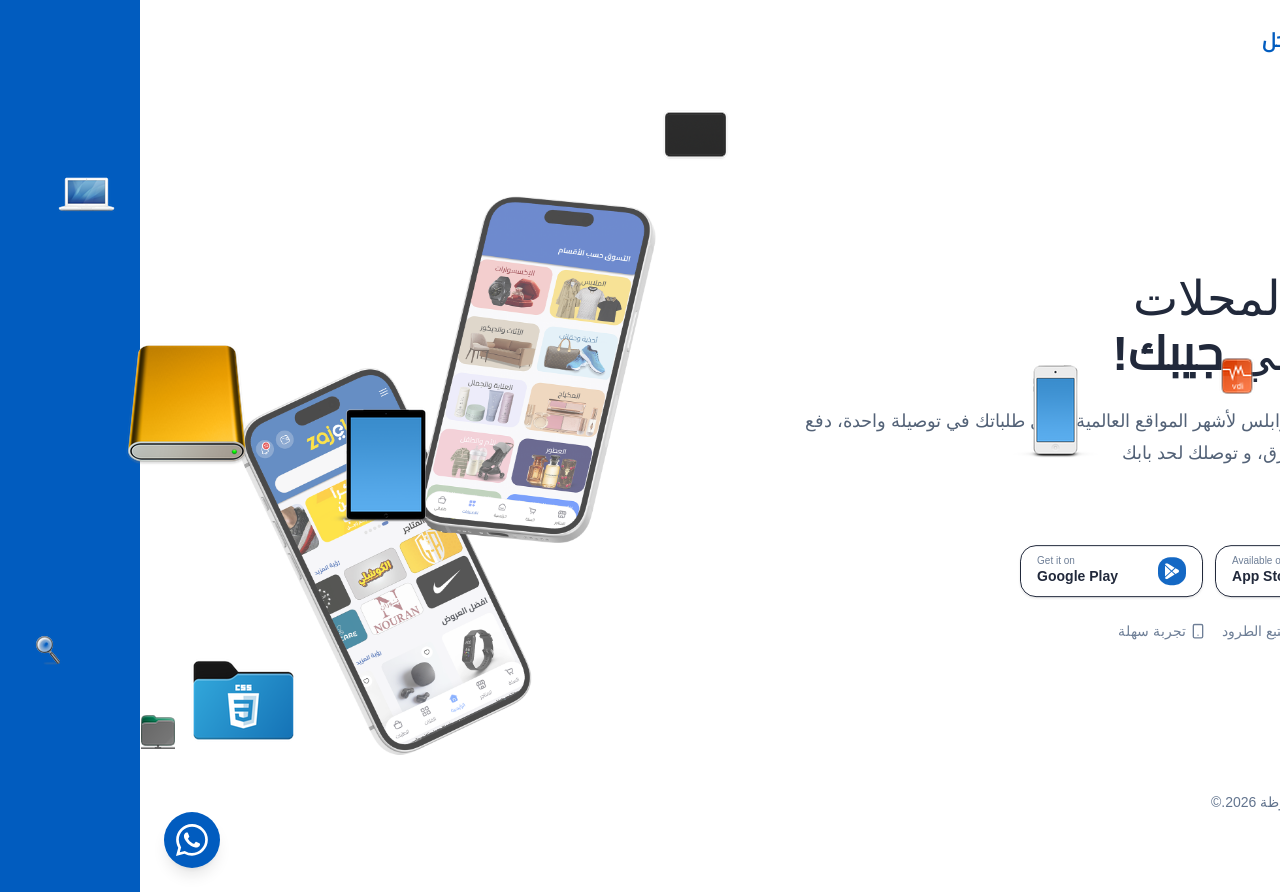 The width and height of the screenshot is (1280, 892). What do you see at coordinates (86, 191) in the screenshot?
I see `indicates a connected macbook device` at bounding box center [86, 191].